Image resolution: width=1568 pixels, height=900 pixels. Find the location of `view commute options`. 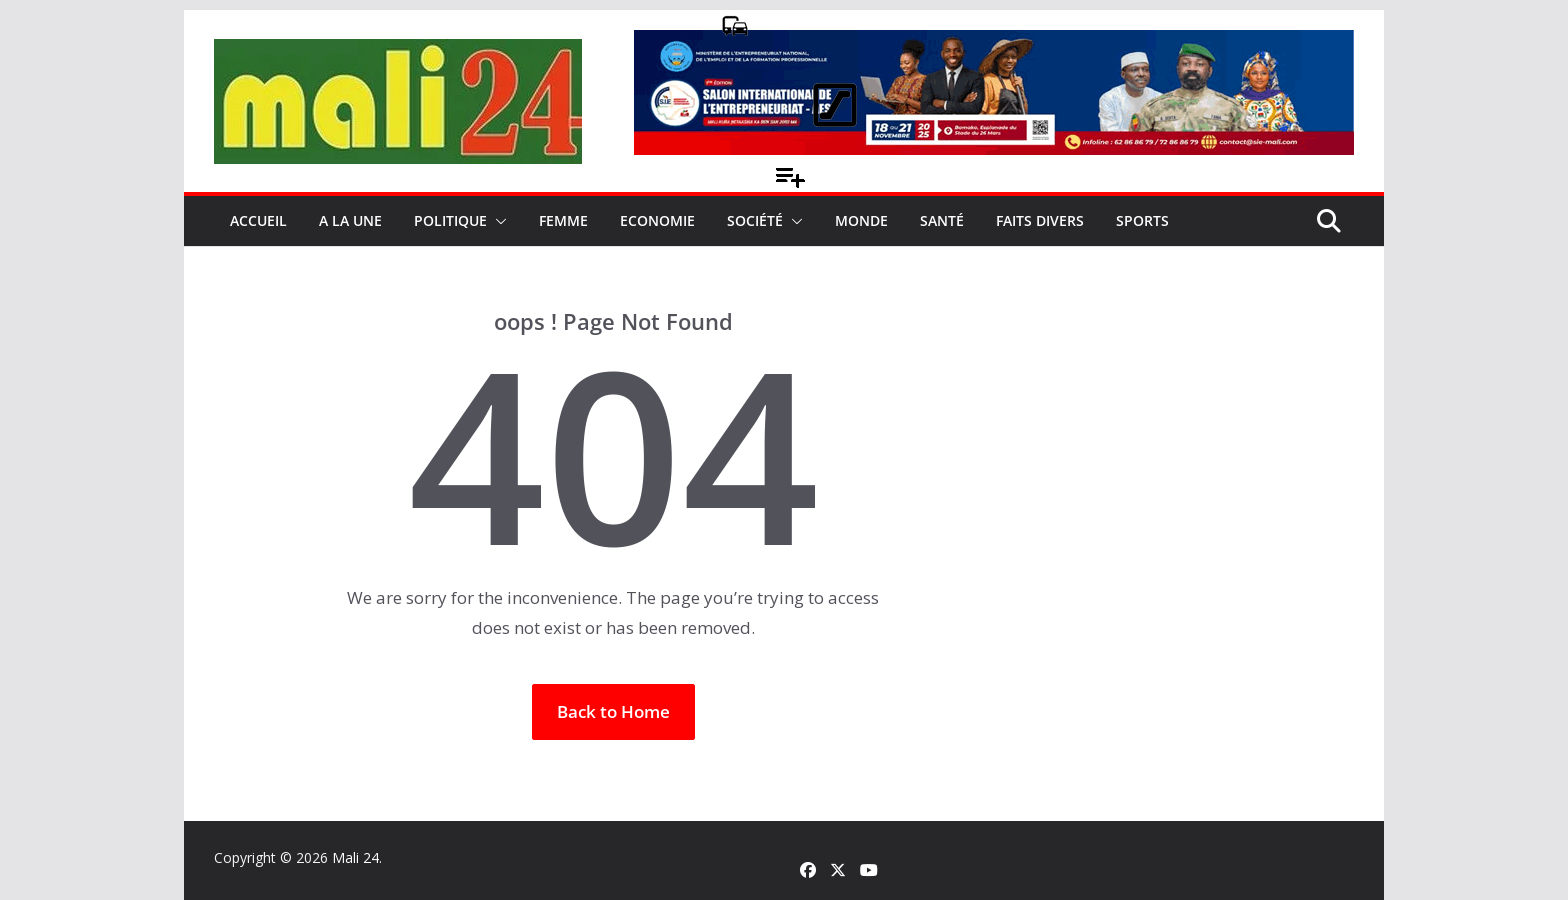

view commute options is located at coordinates (735, 26).